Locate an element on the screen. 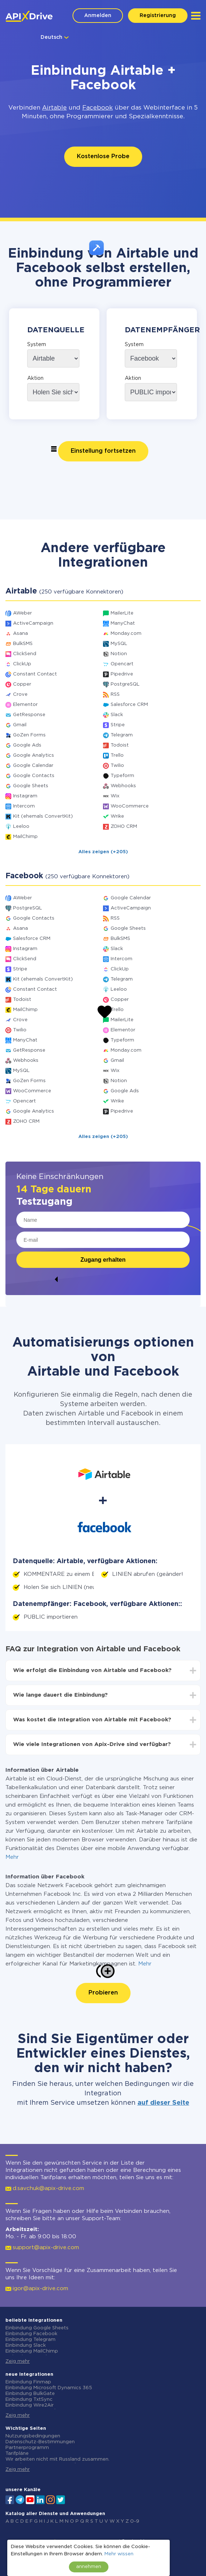 This screenshot has height=2576, width=206. view data in row format is located at coordinates (54, 449).